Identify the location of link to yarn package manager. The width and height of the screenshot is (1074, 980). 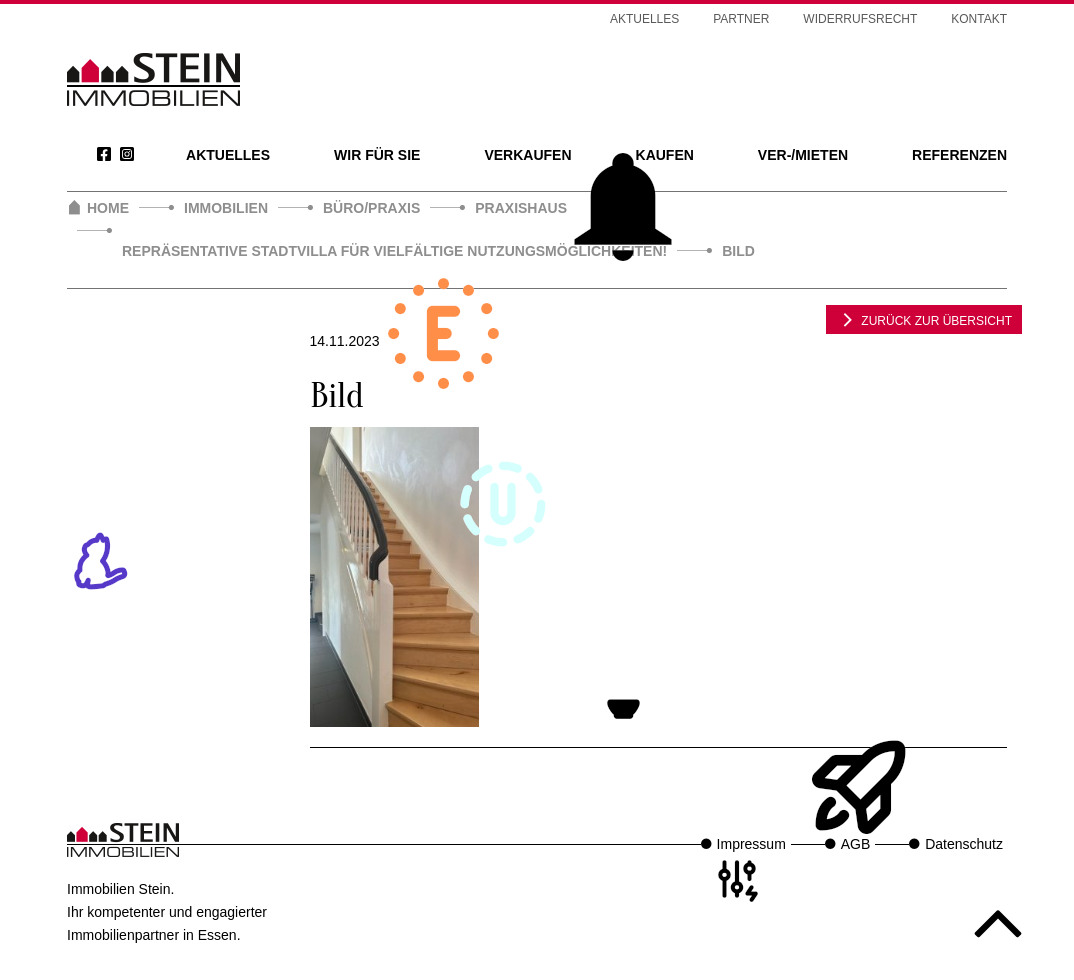
(100, 561).